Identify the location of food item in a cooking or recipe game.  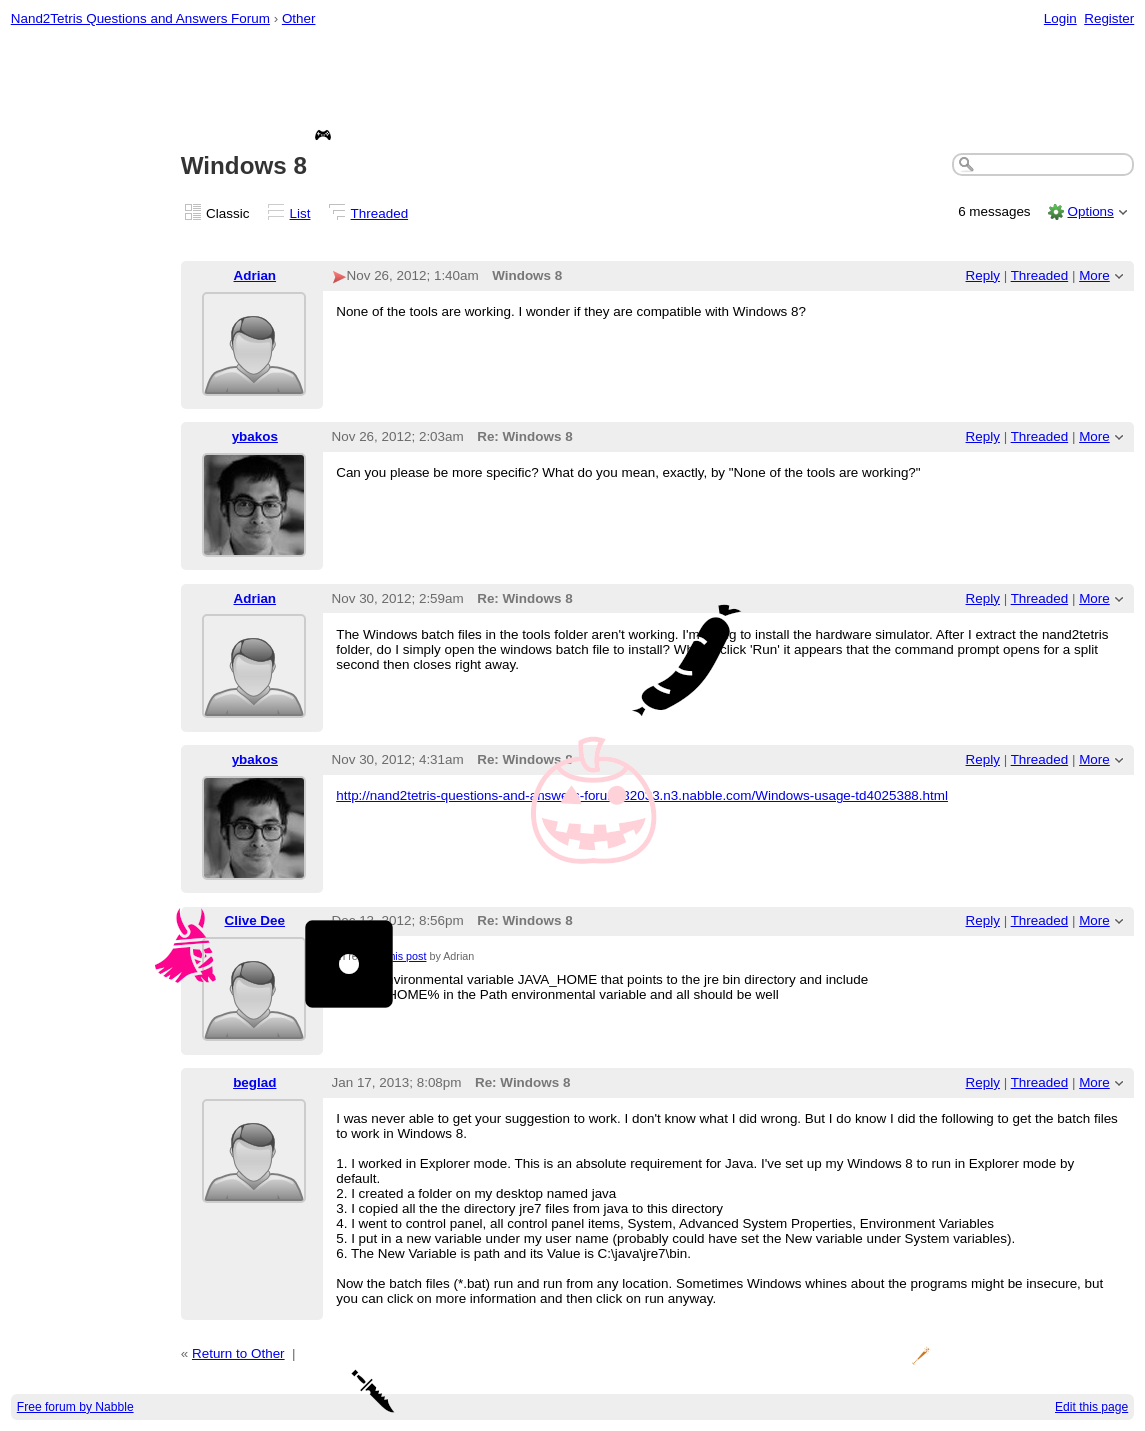
(686, 660).